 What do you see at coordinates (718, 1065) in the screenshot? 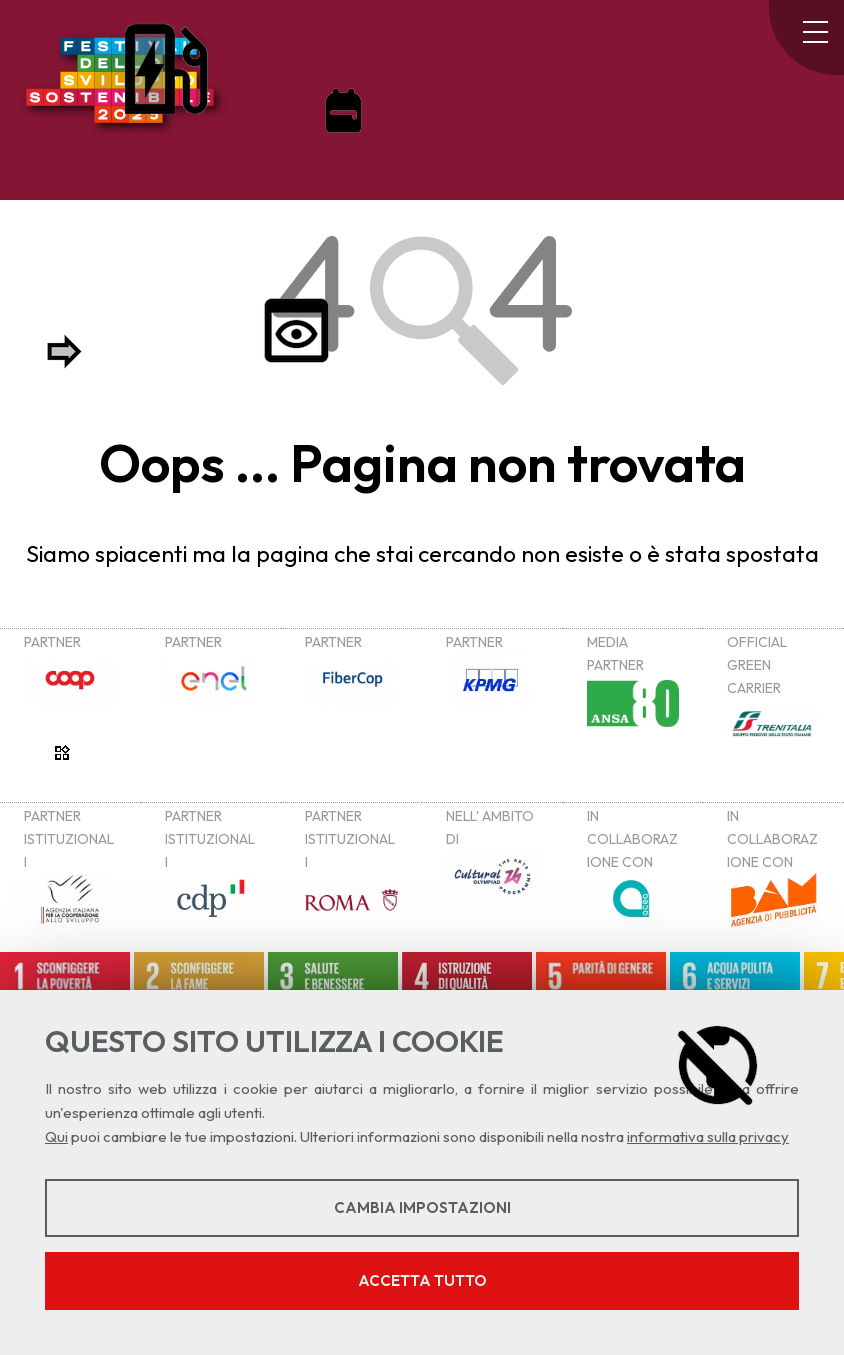
I see `disable public visibility` at bounding box center [718, 1065].